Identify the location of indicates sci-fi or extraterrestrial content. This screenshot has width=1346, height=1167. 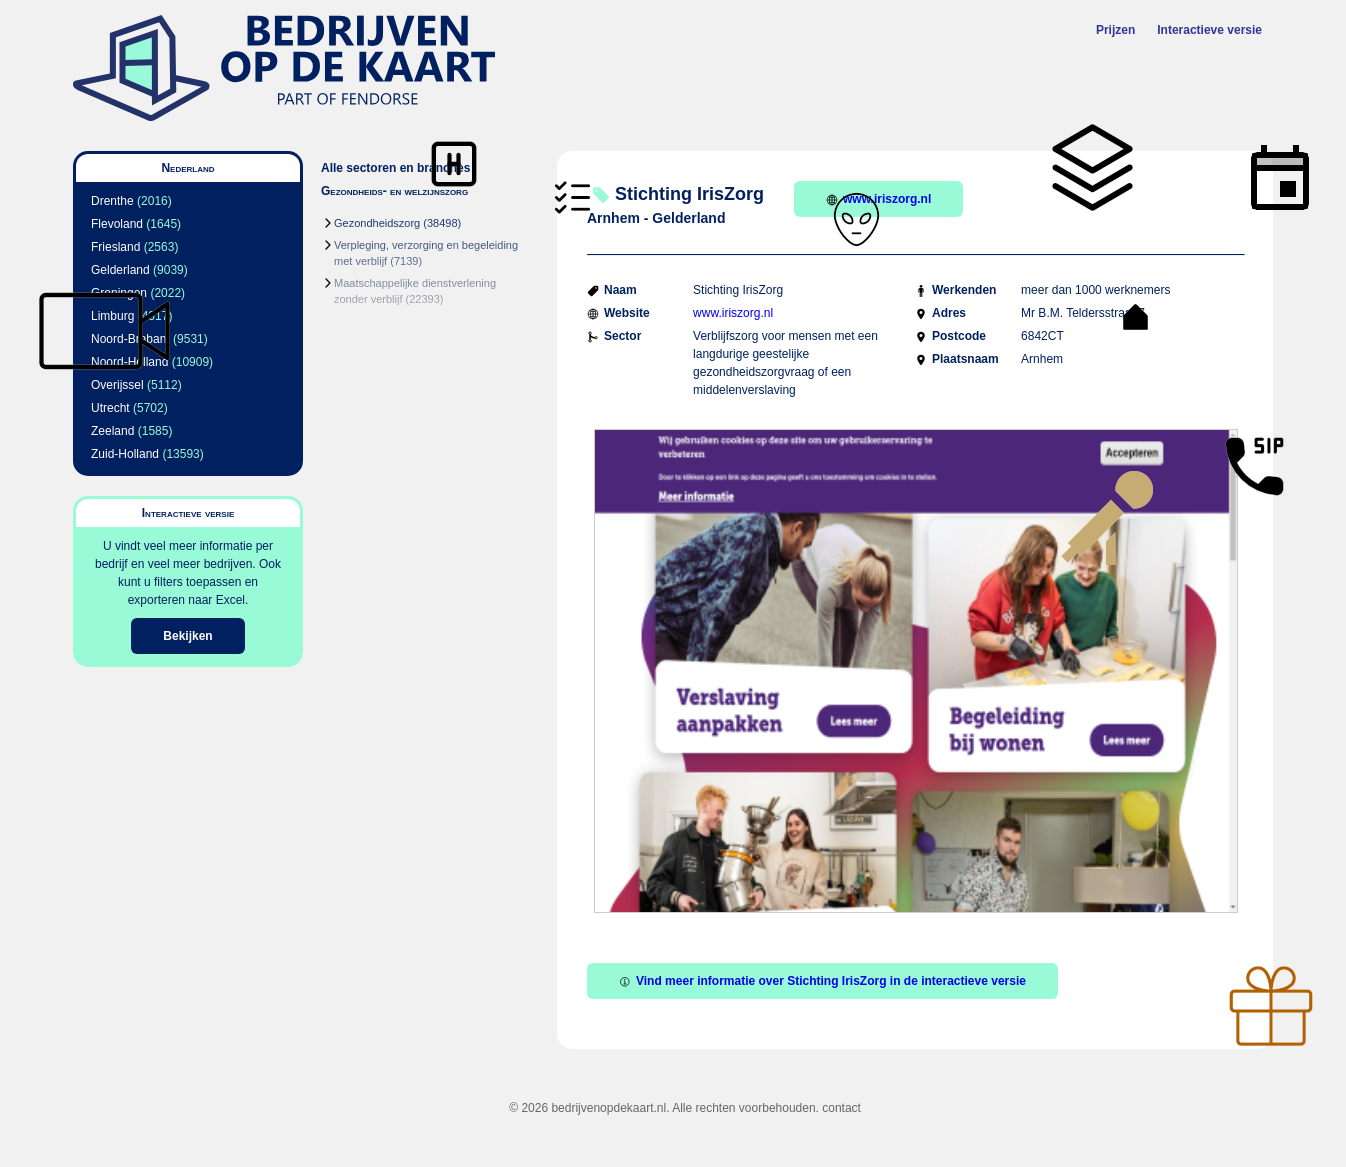
(856, 219).